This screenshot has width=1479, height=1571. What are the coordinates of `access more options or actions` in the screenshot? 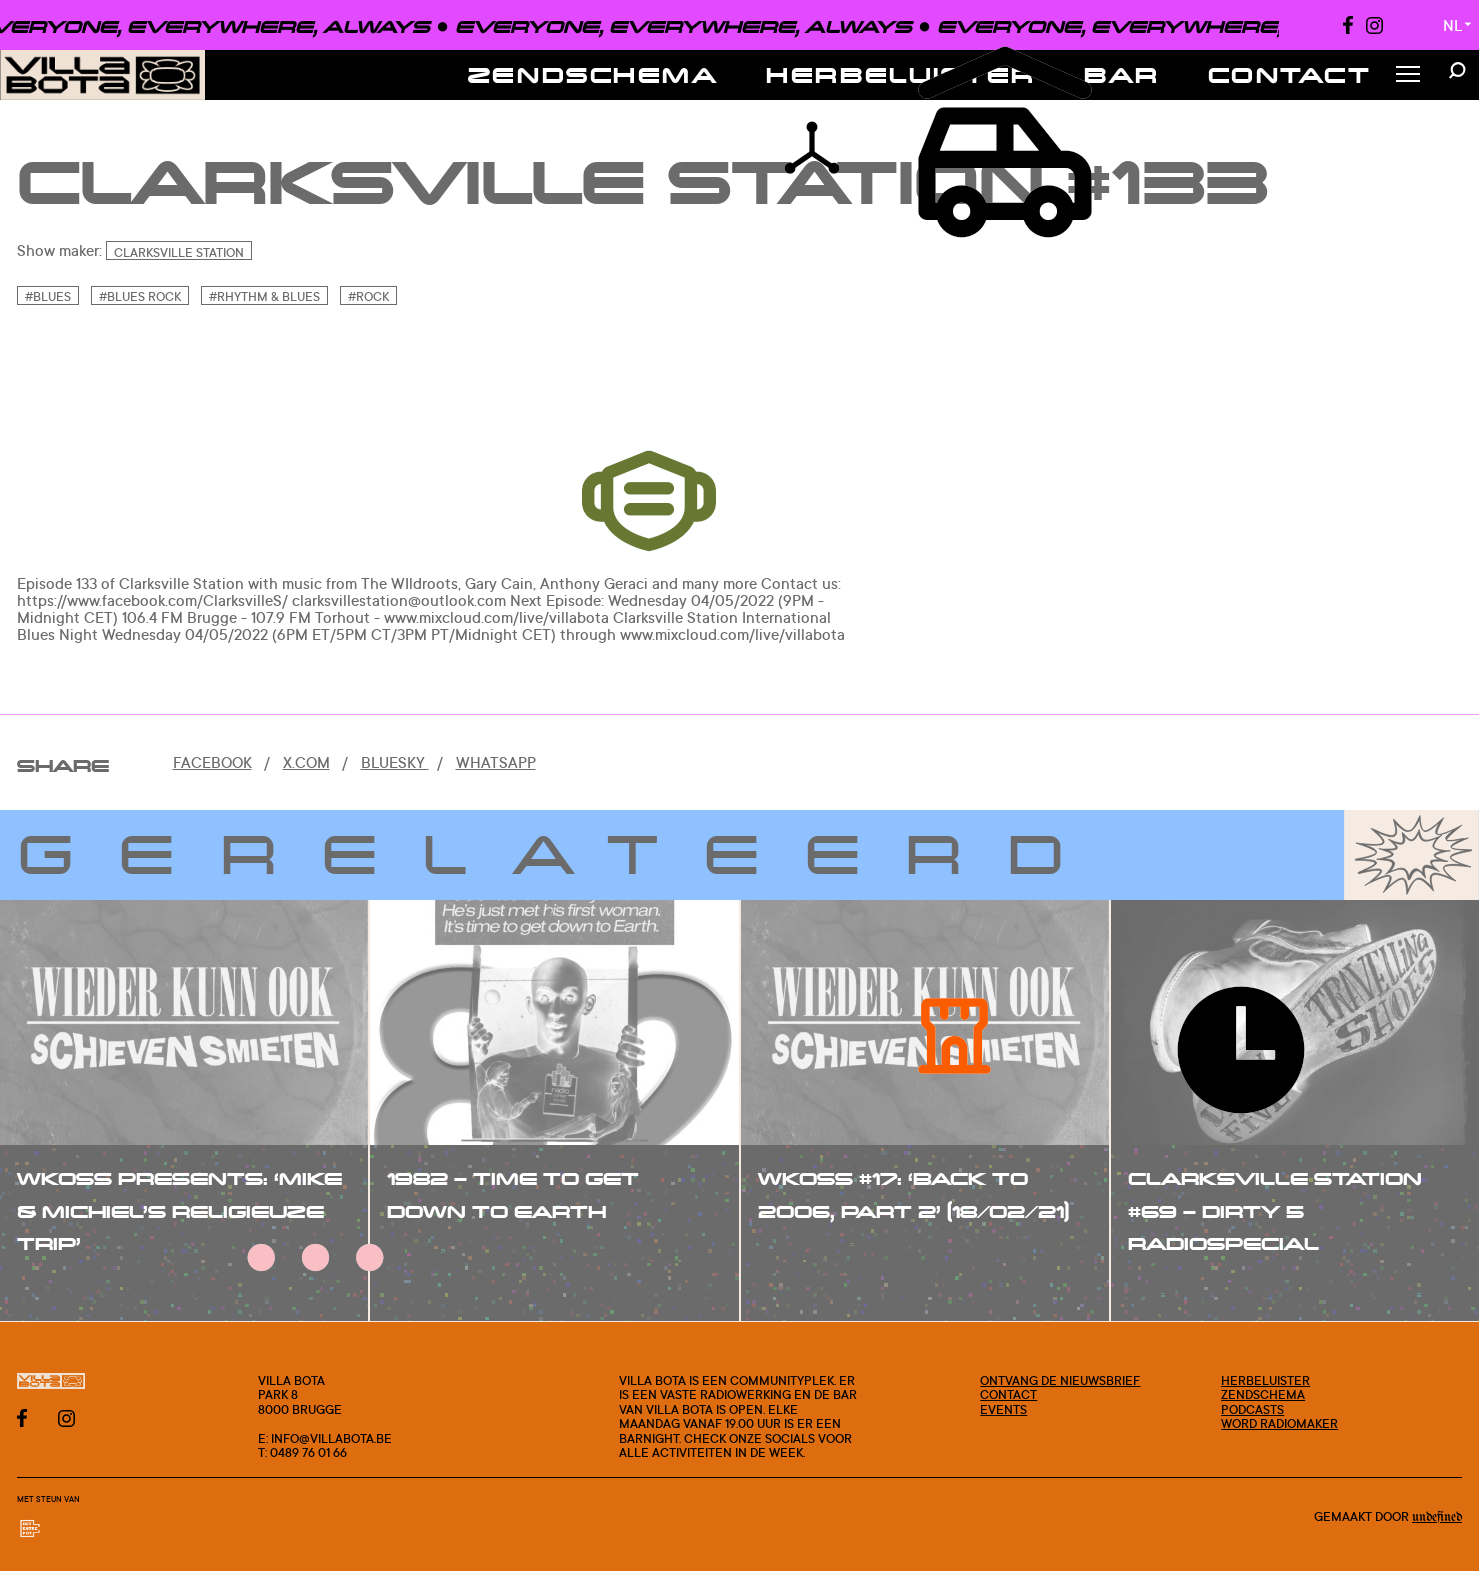 It's located at (315, 1257).